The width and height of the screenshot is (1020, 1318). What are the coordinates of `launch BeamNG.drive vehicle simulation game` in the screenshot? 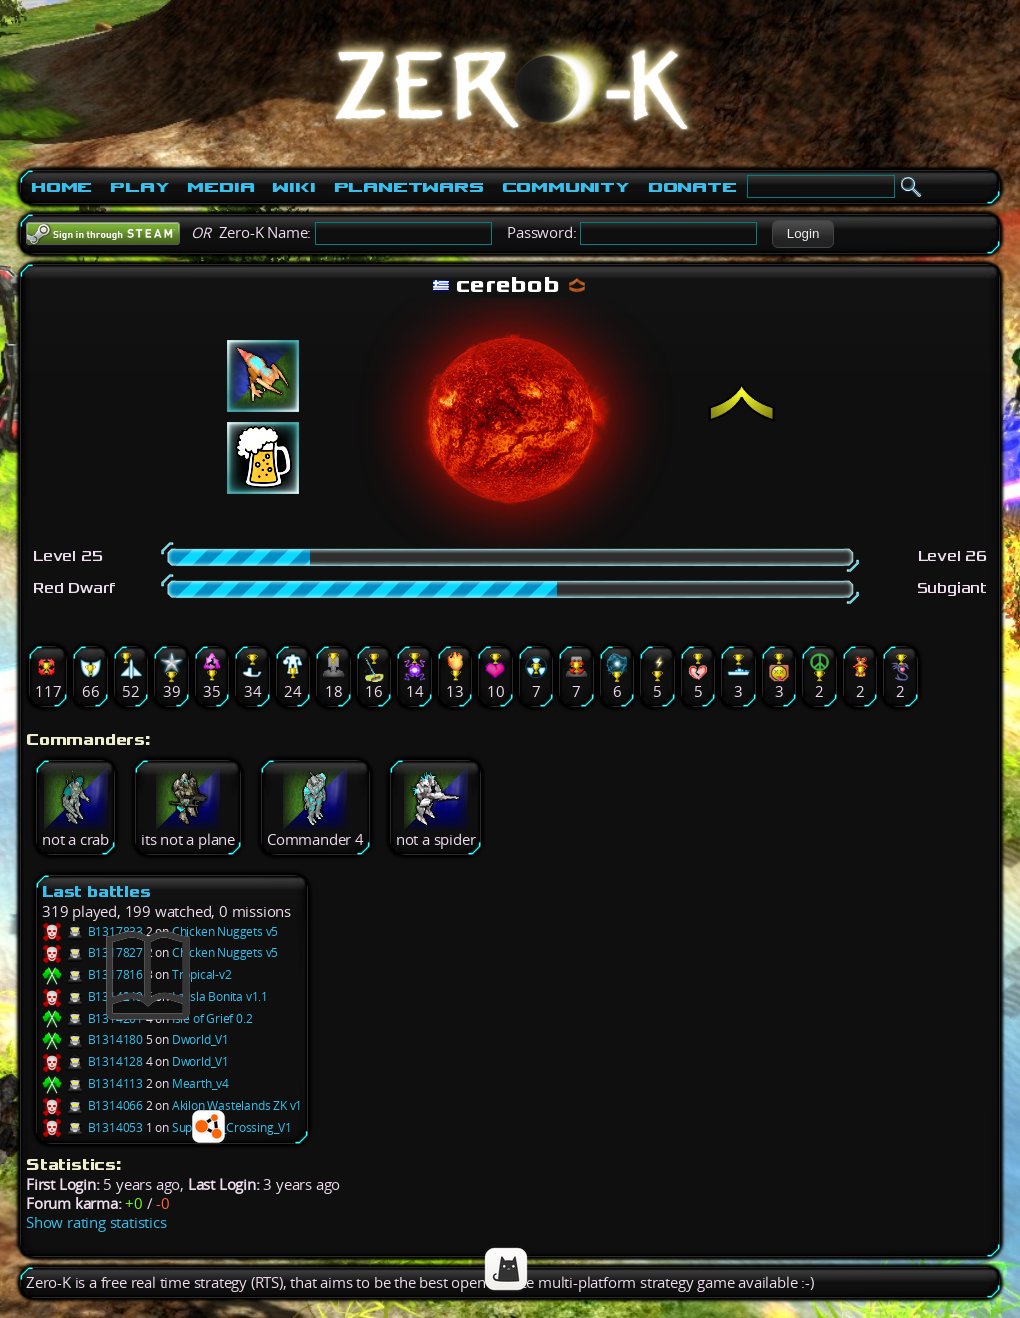 It's located at (208, 1126).